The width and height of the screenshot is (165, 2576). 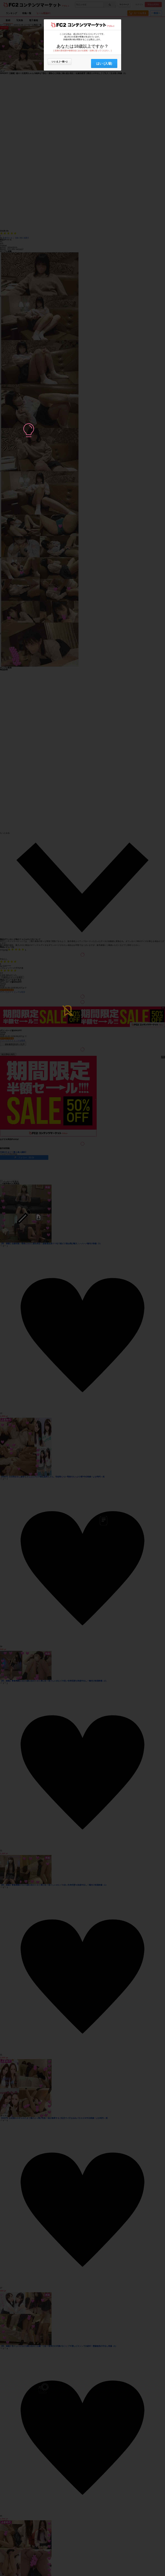 What do you see at coordinates (39, 1217) in the screenshot?
I see `view contact details` at bounding box center [39, 1217].